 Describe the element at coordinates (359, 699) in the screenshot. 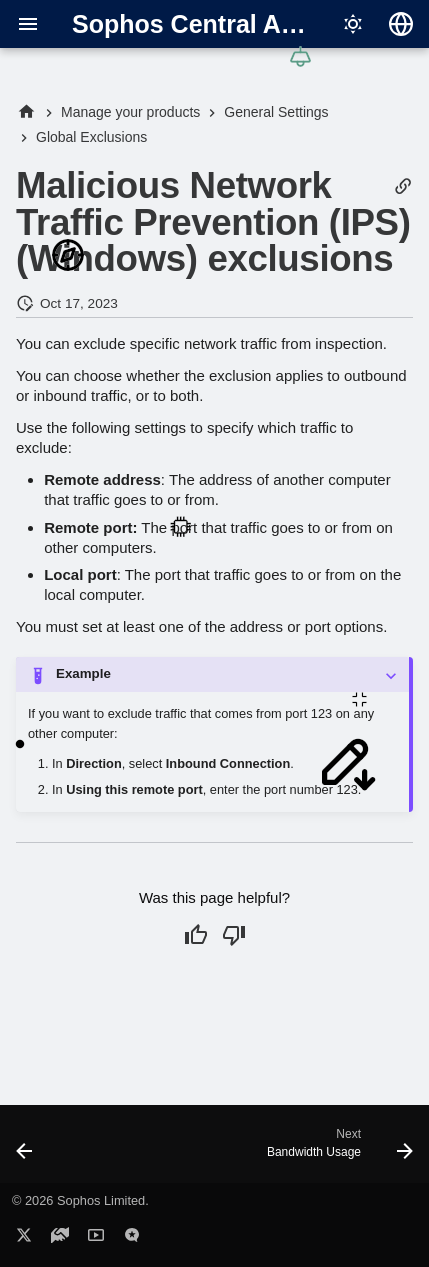

I see `exit fullscreen mode` at that location.